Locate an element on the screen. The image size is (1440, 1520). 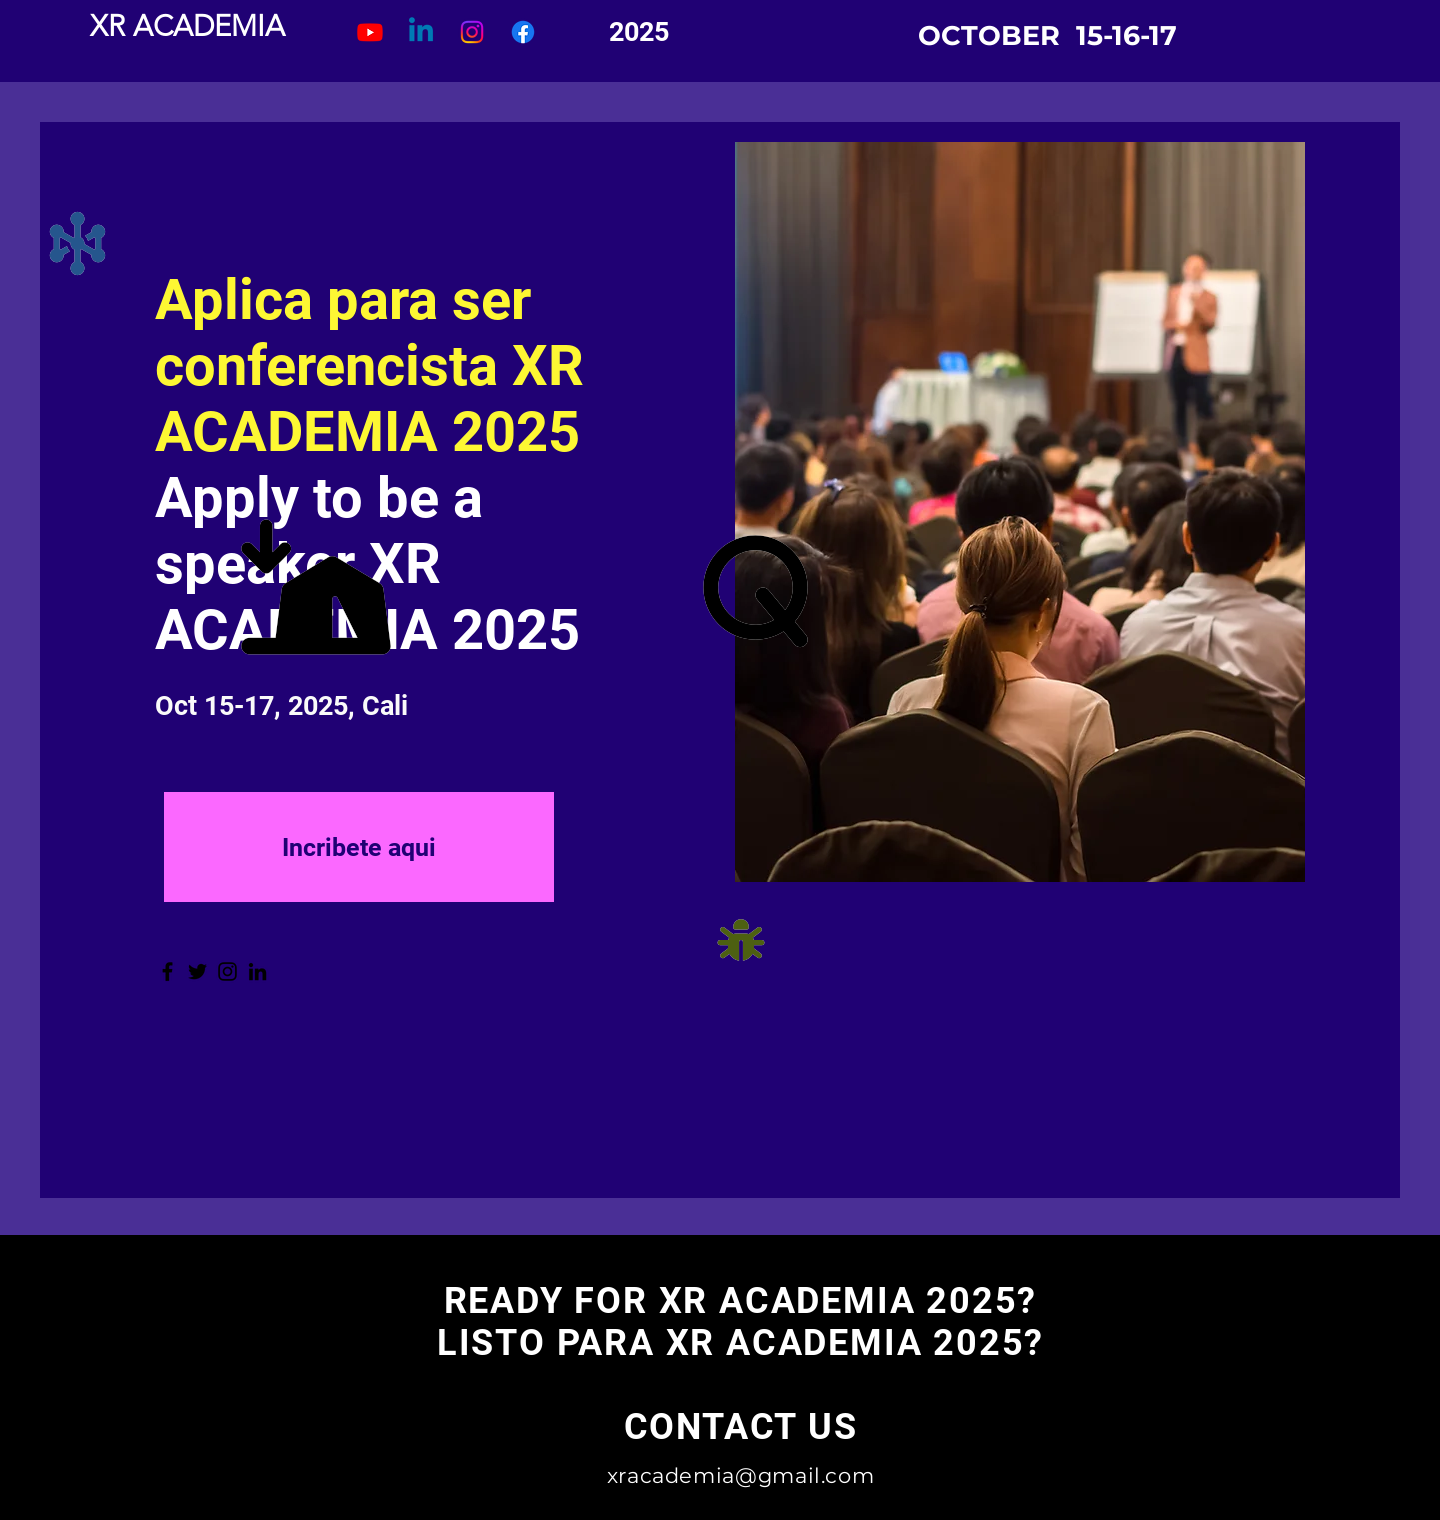
access network or node connections is located at coordinates (77, 243).